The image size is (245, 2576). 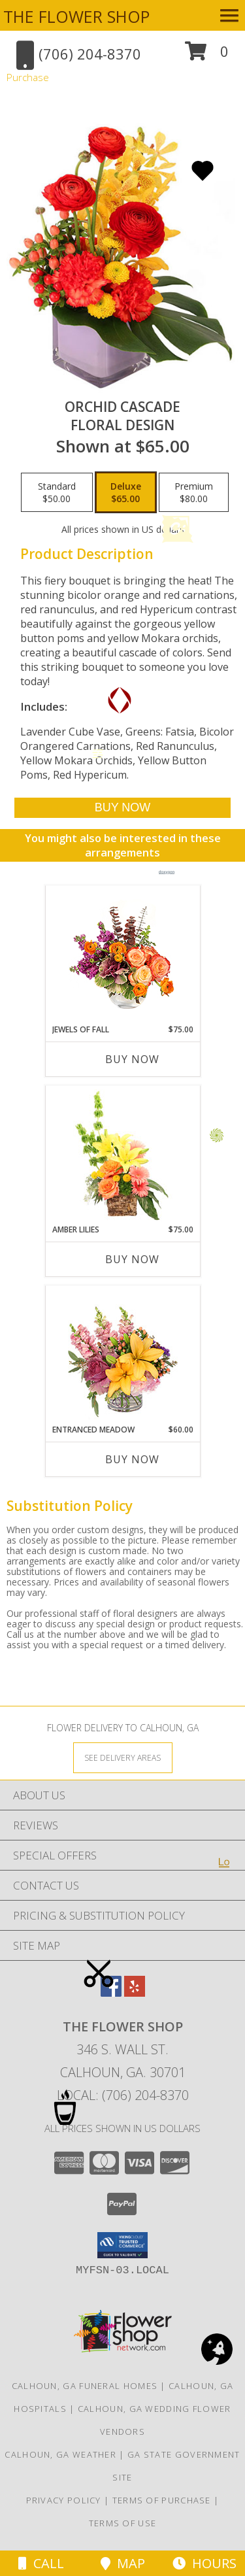 I want to click on chocolatey package manager logo, so click(x=178, y=529).